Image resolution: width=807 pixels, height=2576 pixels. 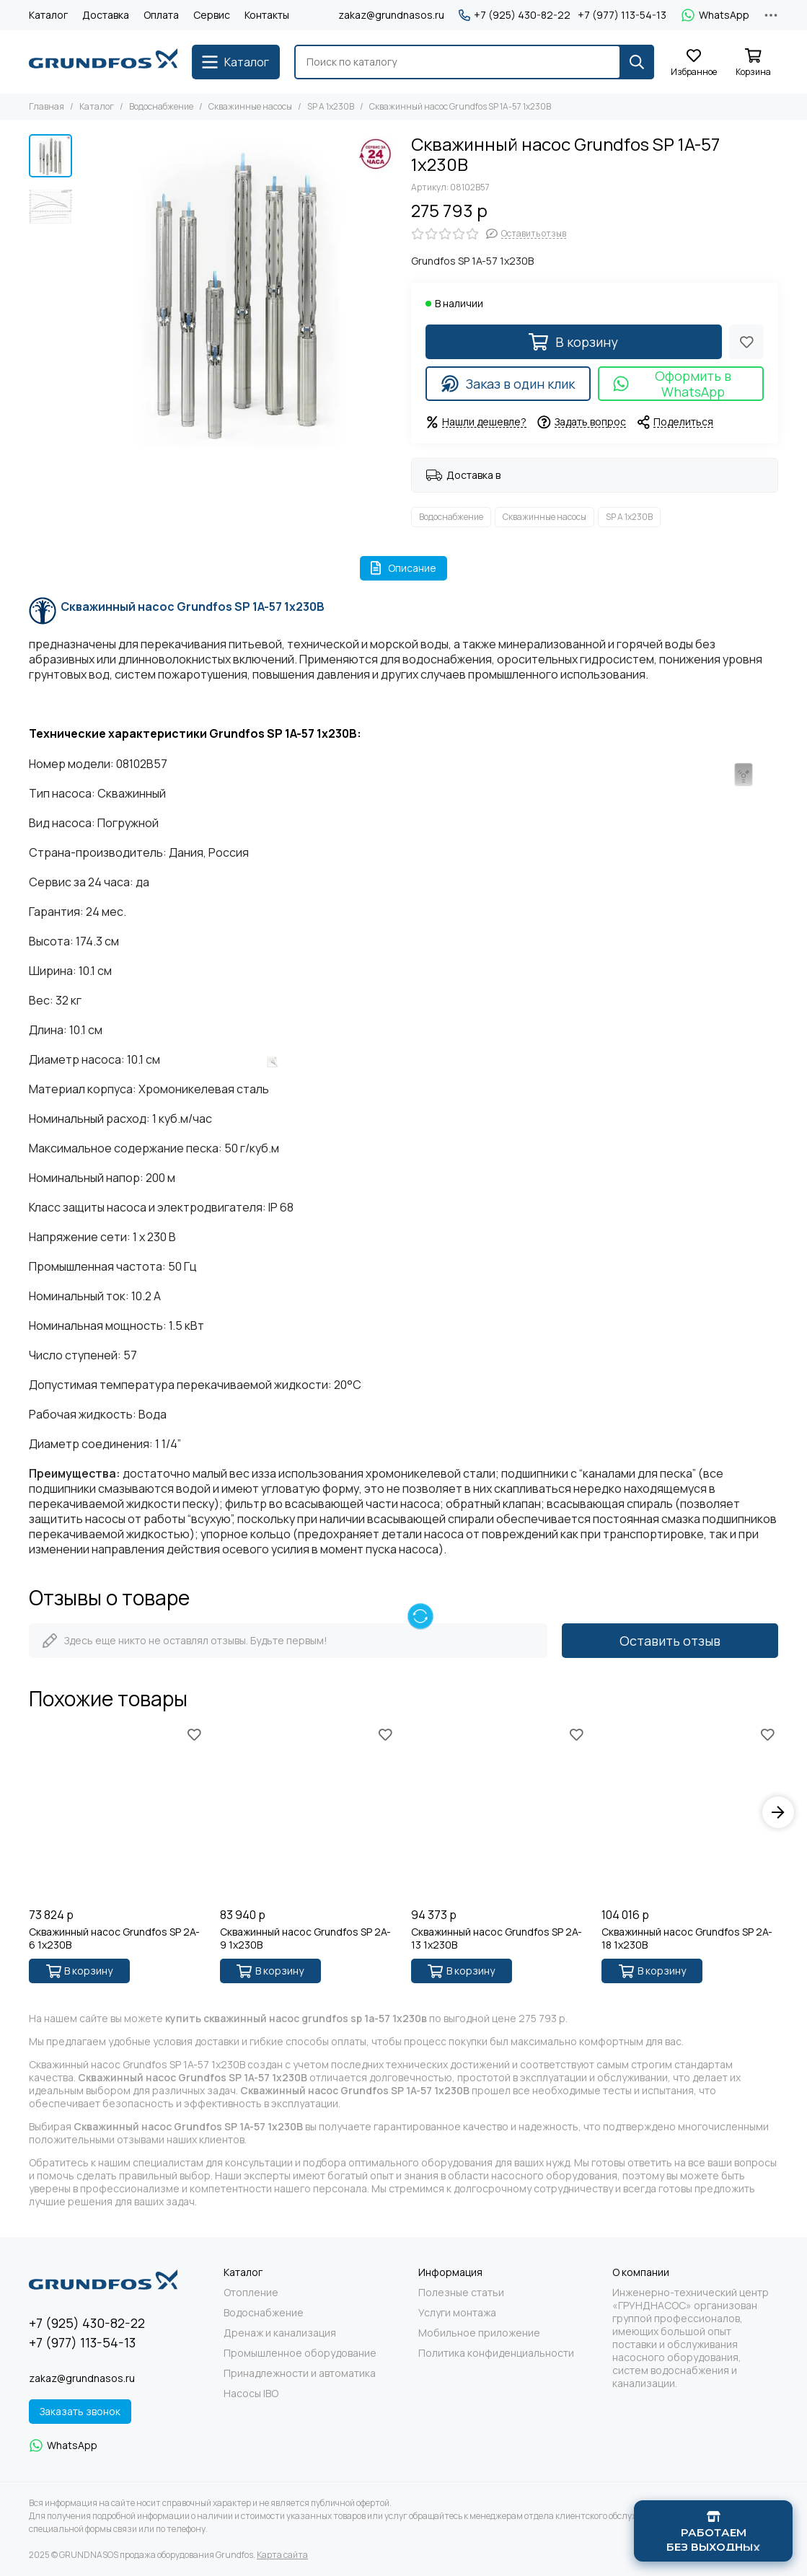 What do you see at coordinates (420, 1616) in the screenshot?
I see `file is currently syncing with shared folder` at bounding box center [420, 1616].